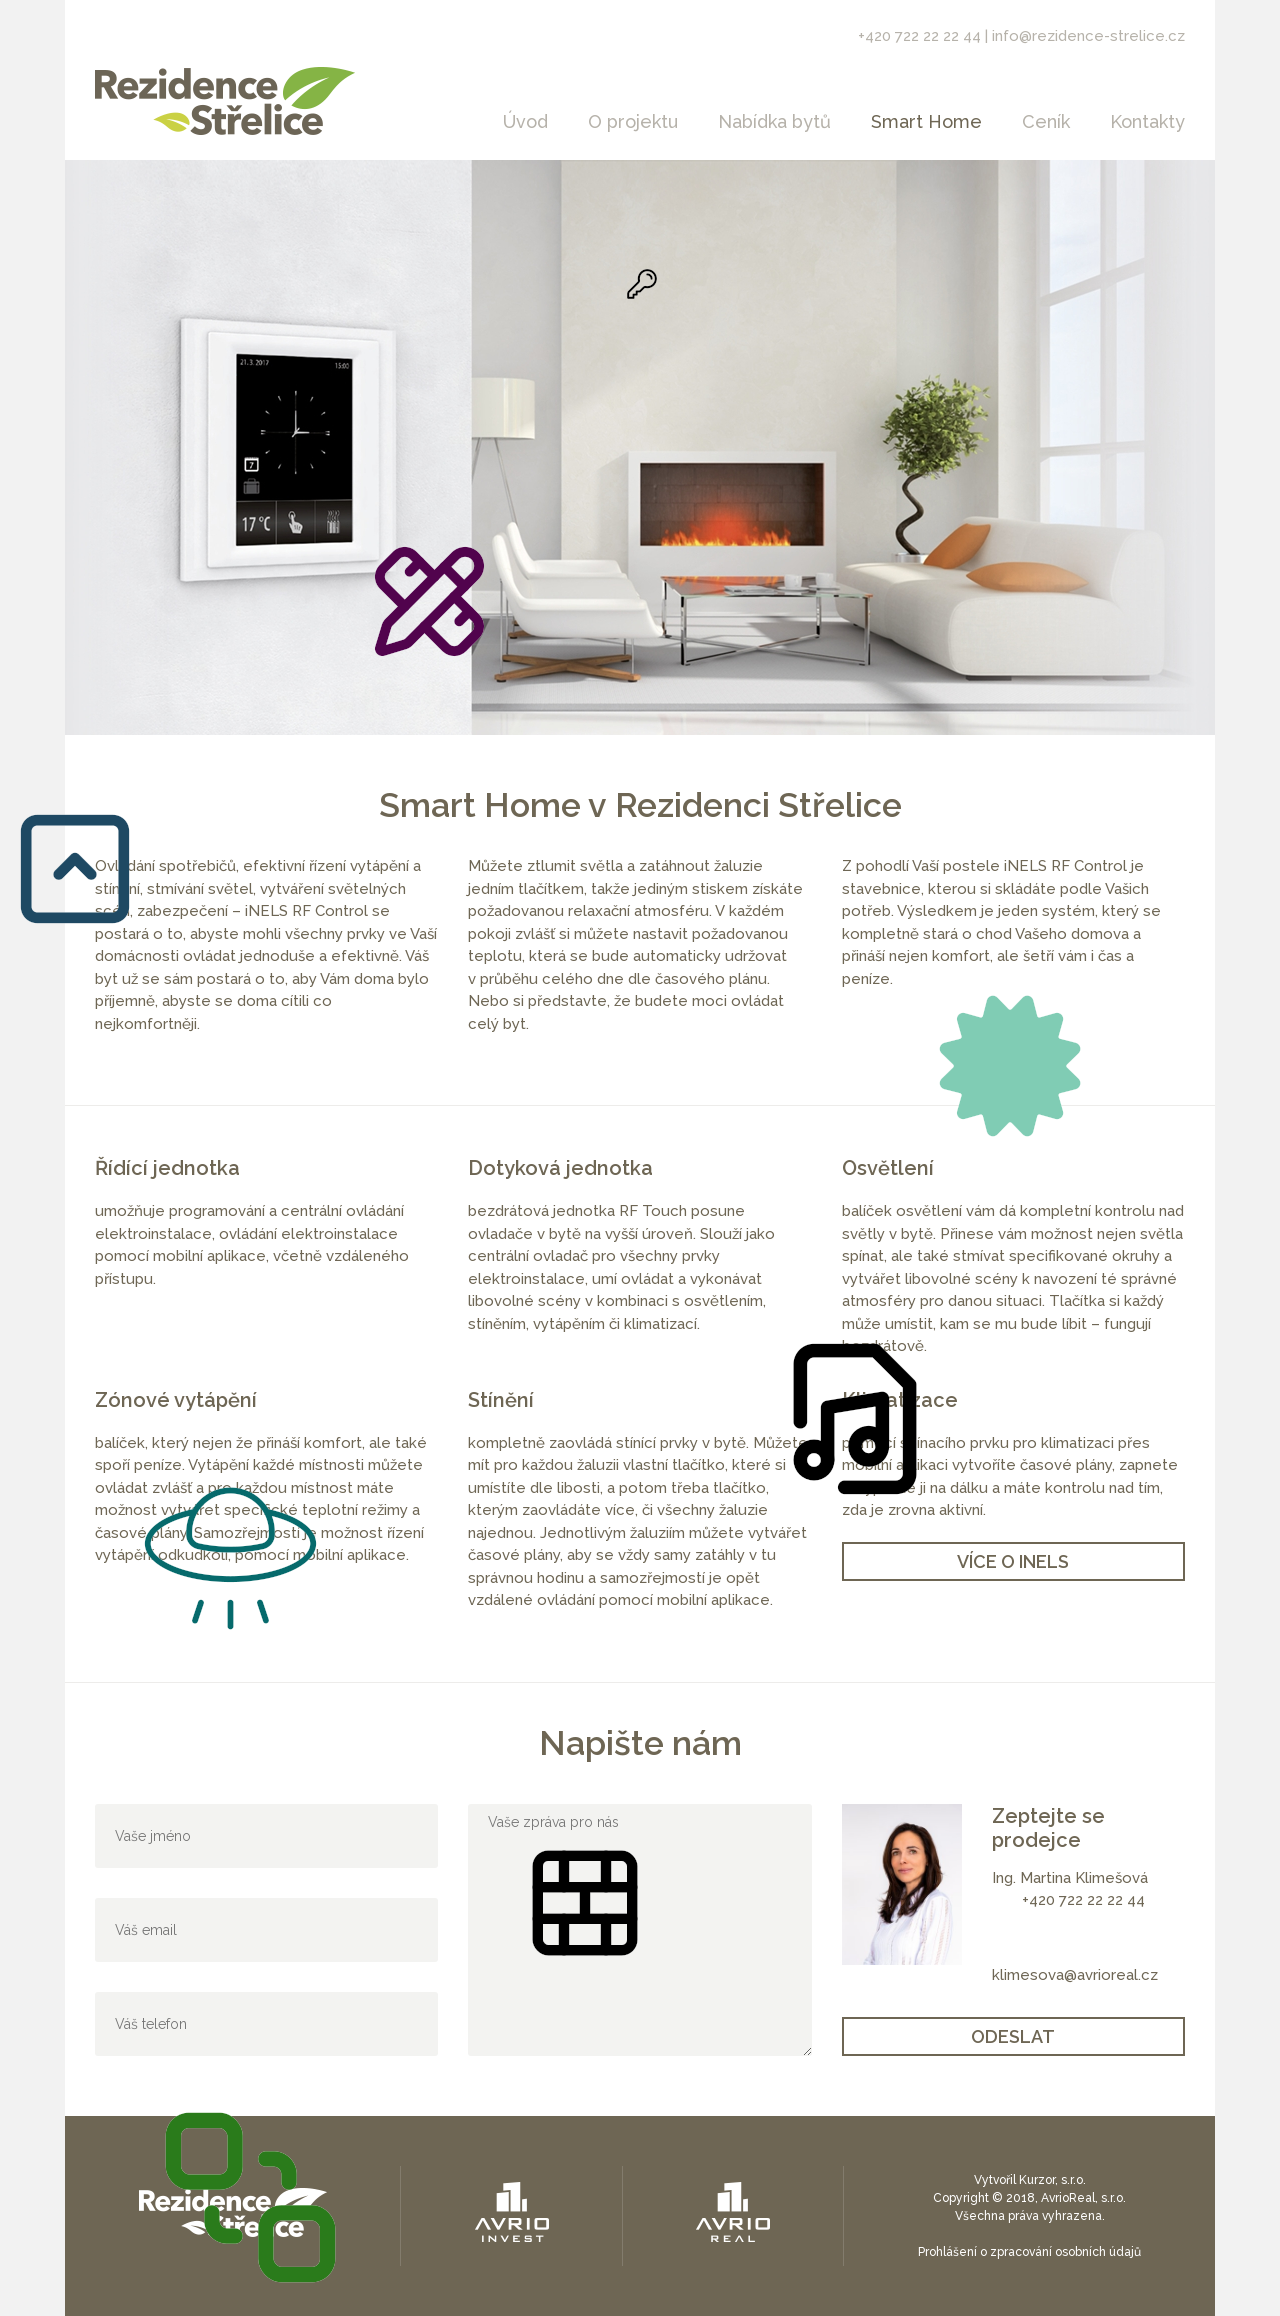 Image resolution: width=1280 pixels, height=2316 pixels. I want to click on open an audio or music file, so click(855, 1419).